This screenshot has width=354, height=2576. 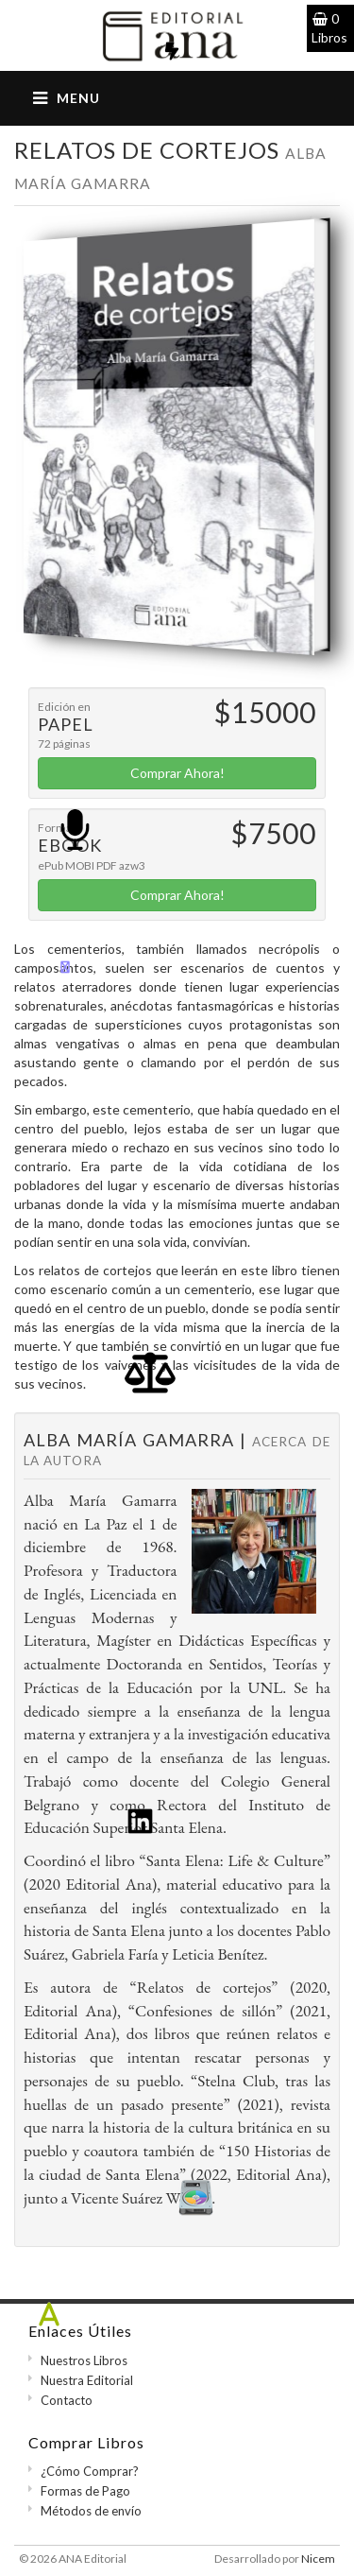 What do you see at coordinates (195, 2197) in the screenshot?
I see `view disk partitions on a multi-partition drive` at bounding box center [195, 2197].